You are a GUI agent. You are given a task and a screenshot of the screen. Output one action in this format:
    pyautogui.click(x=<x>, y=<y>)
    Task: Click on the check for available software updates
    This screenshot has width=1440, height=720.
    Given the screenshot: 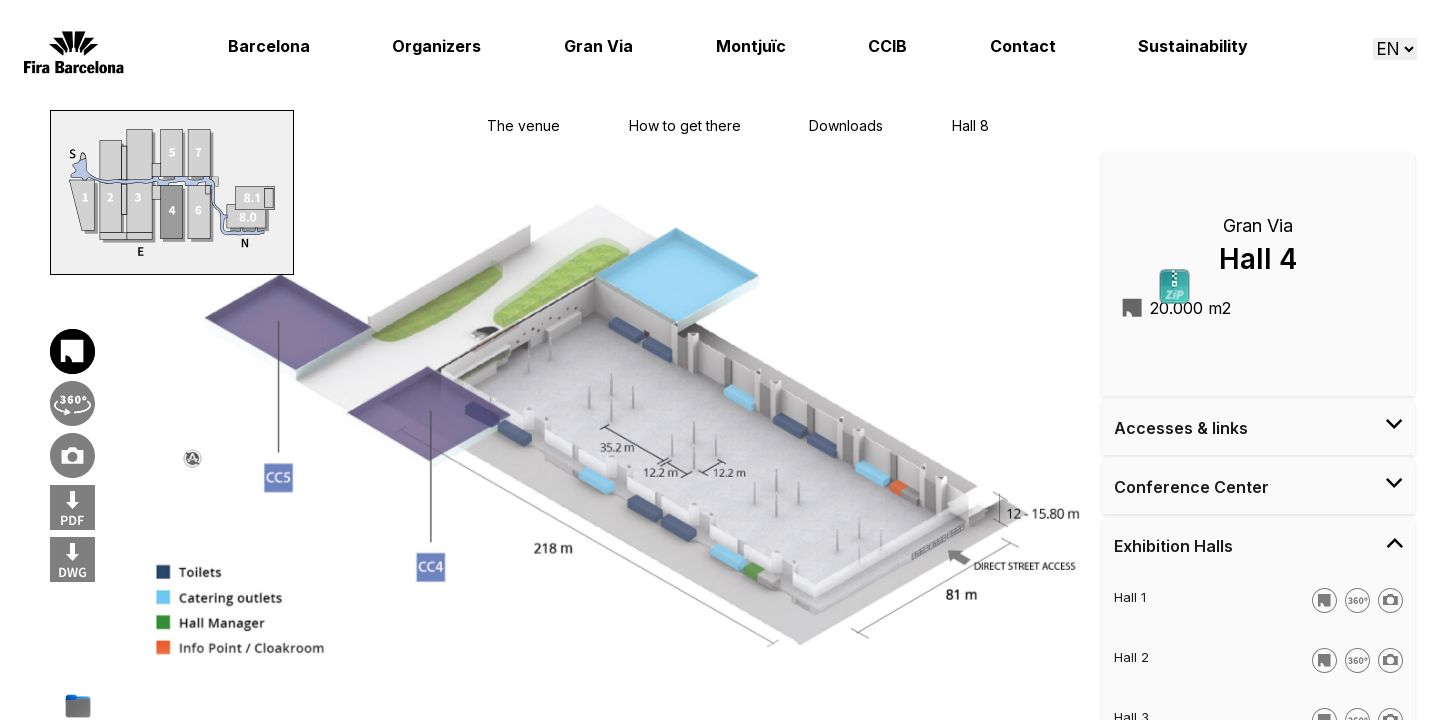 What is the action you would take?
    pyautogui.click(x=192, y=458)
    